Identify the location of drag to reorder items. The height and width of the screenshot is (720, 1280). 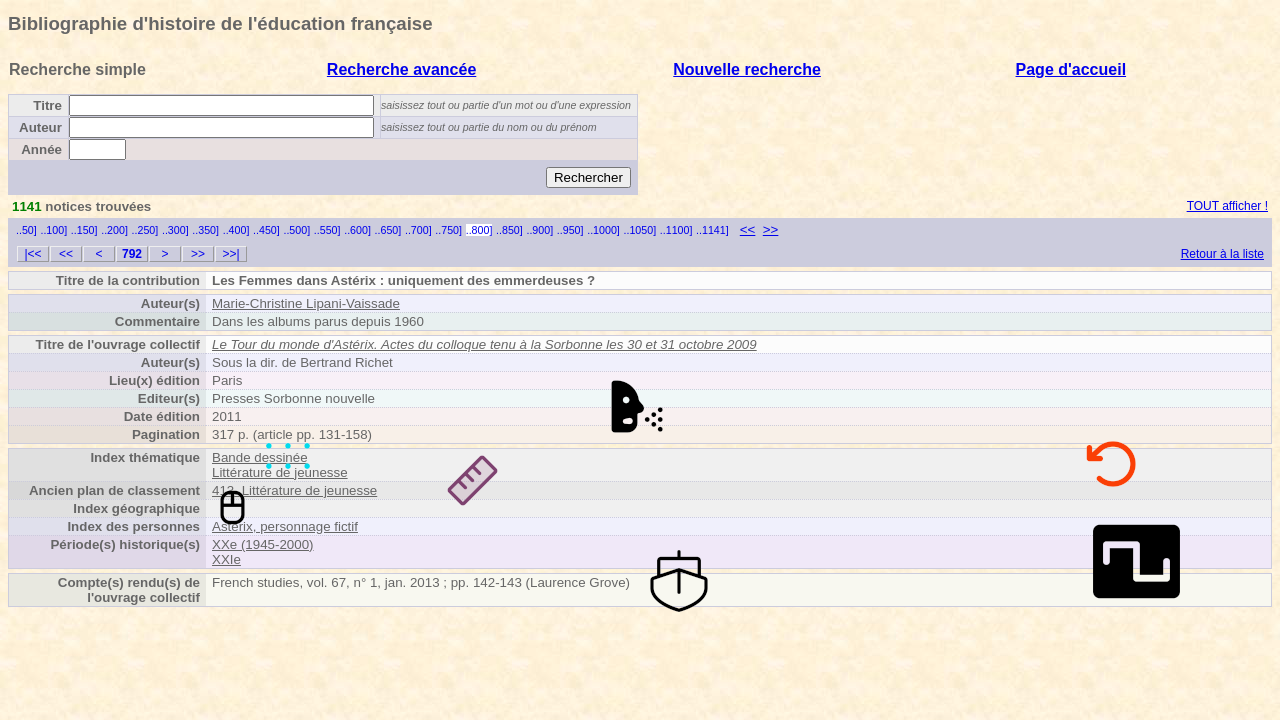
(288, 456).